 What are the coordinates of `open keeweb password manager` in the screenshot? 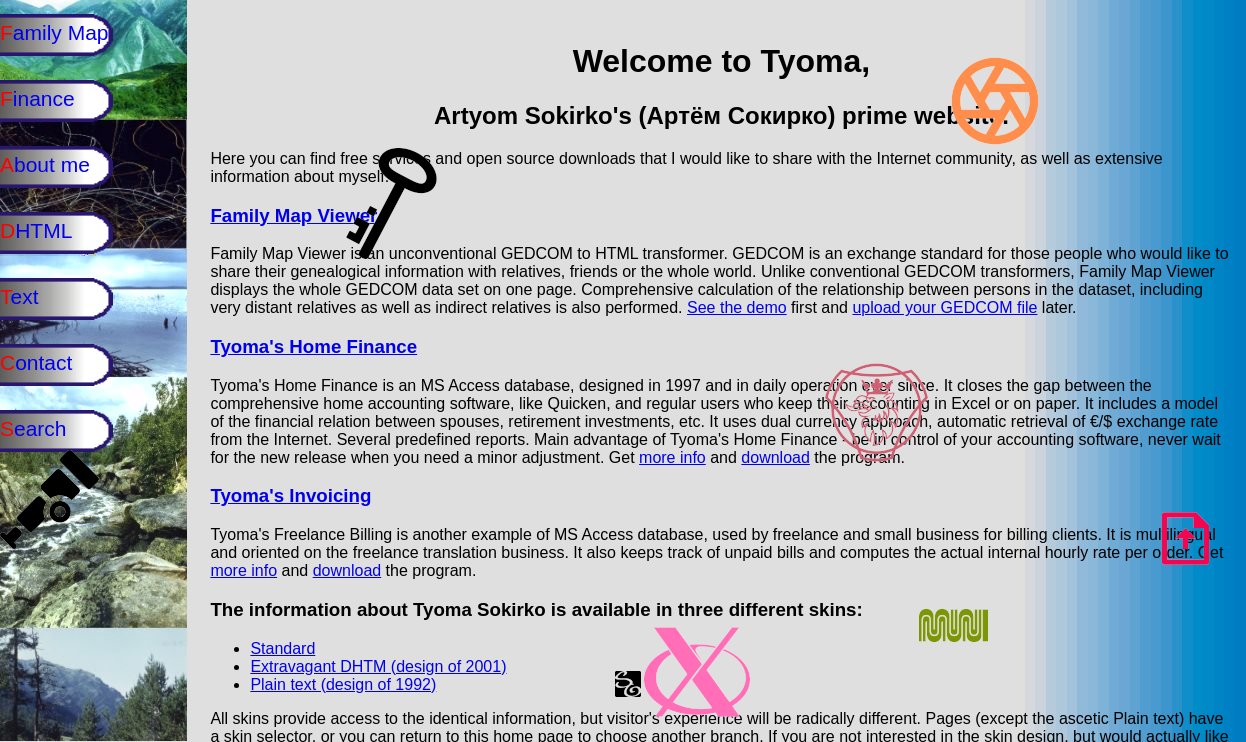 It's located at (391, 203).